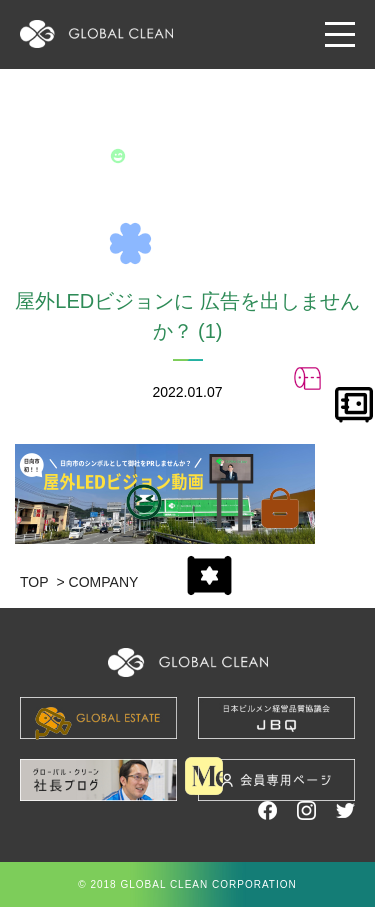 This screenshot has height=907, width=375. What do you see at coordinates (209, 575) in the screenshot?
I see `access jewish religious texts or torah content` at bounding box center [209, 575].